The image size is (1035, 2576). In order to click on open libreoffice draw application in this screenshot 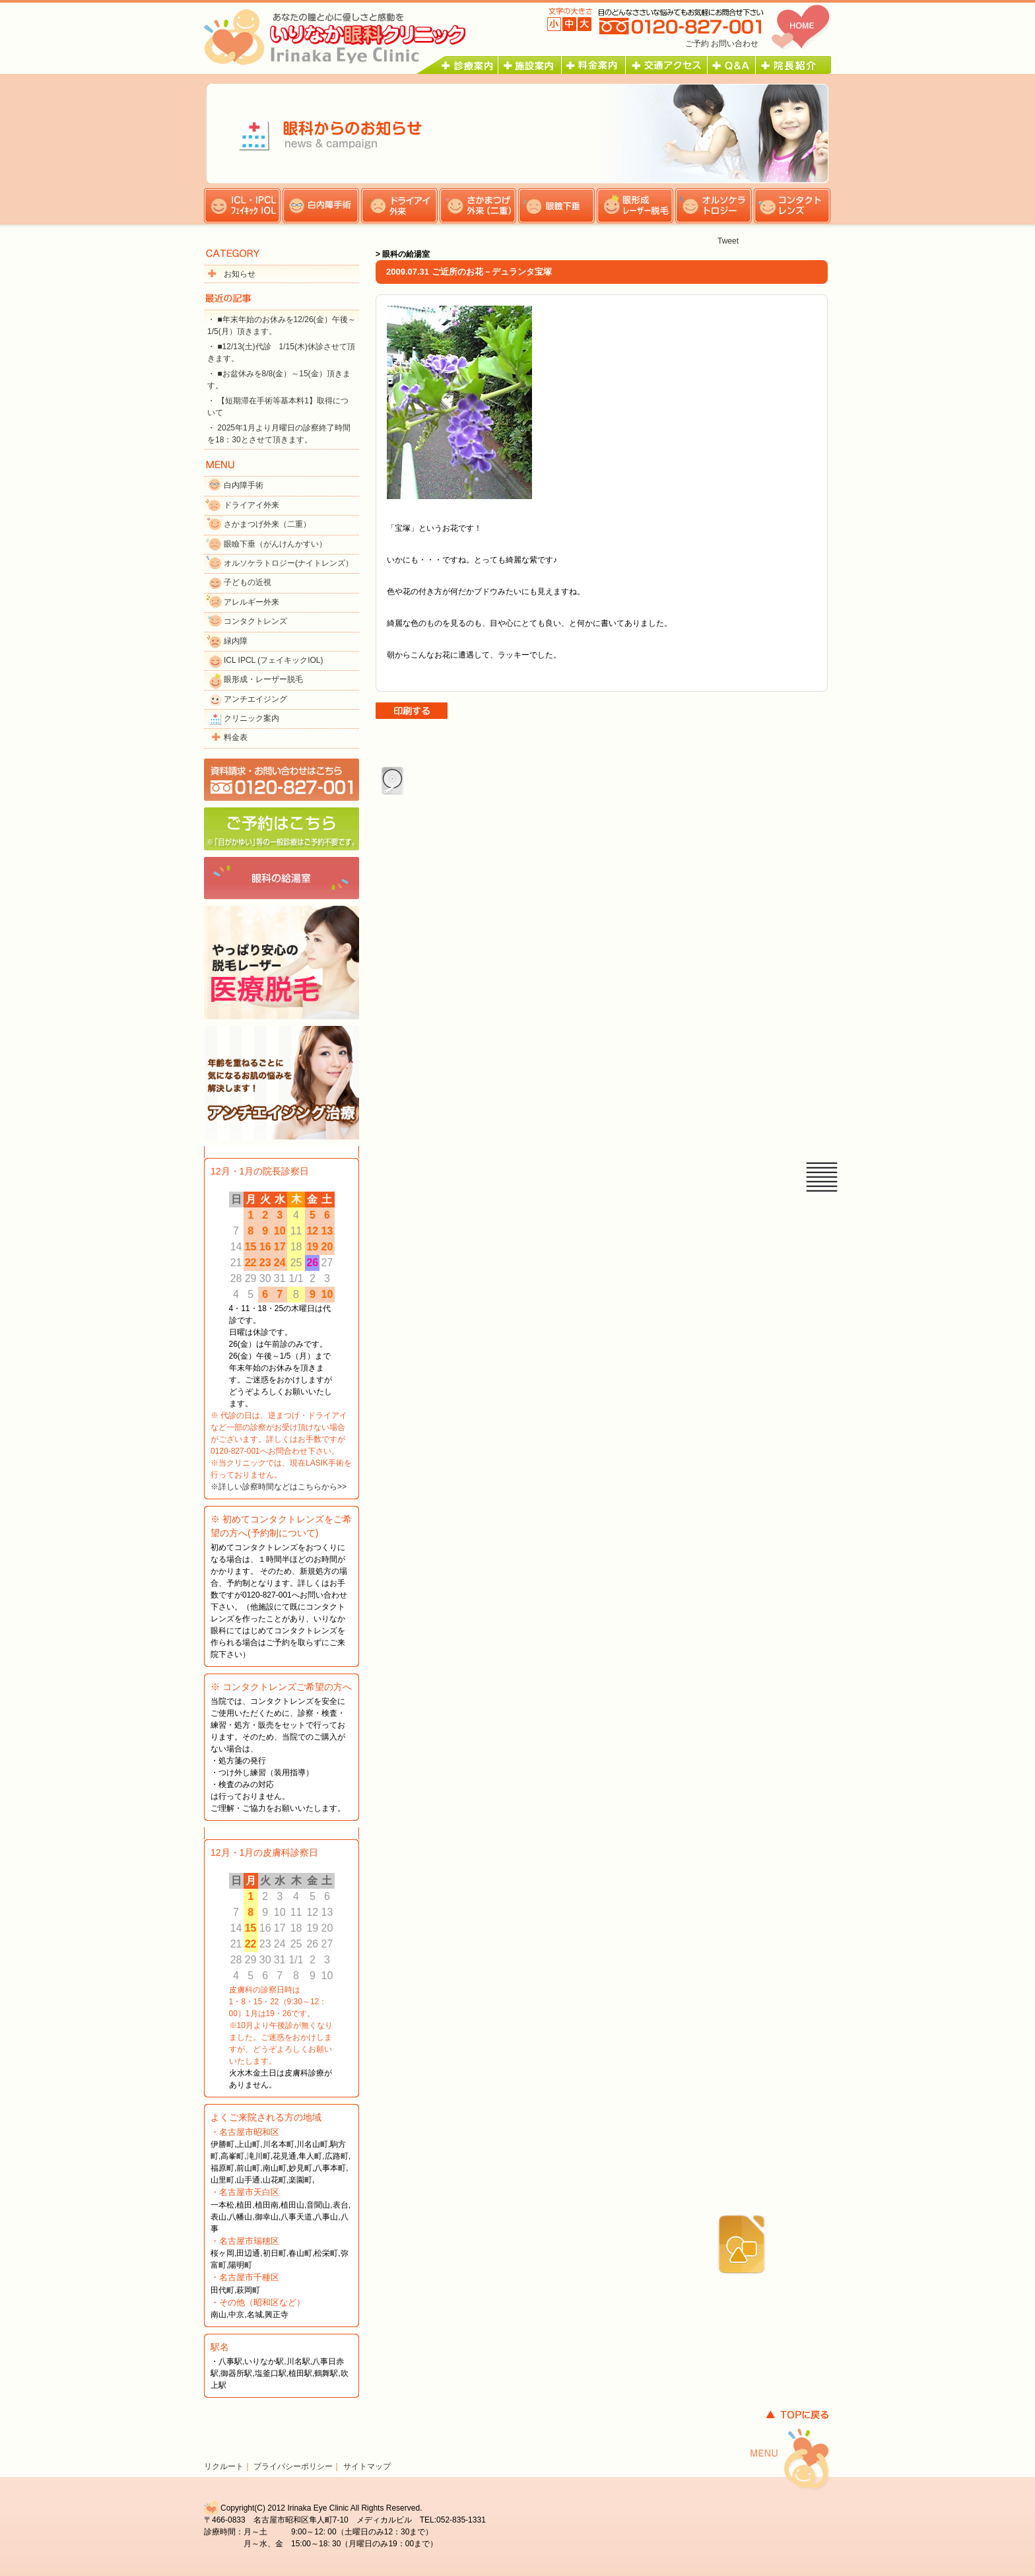, I will do `click(741, 2244)`.